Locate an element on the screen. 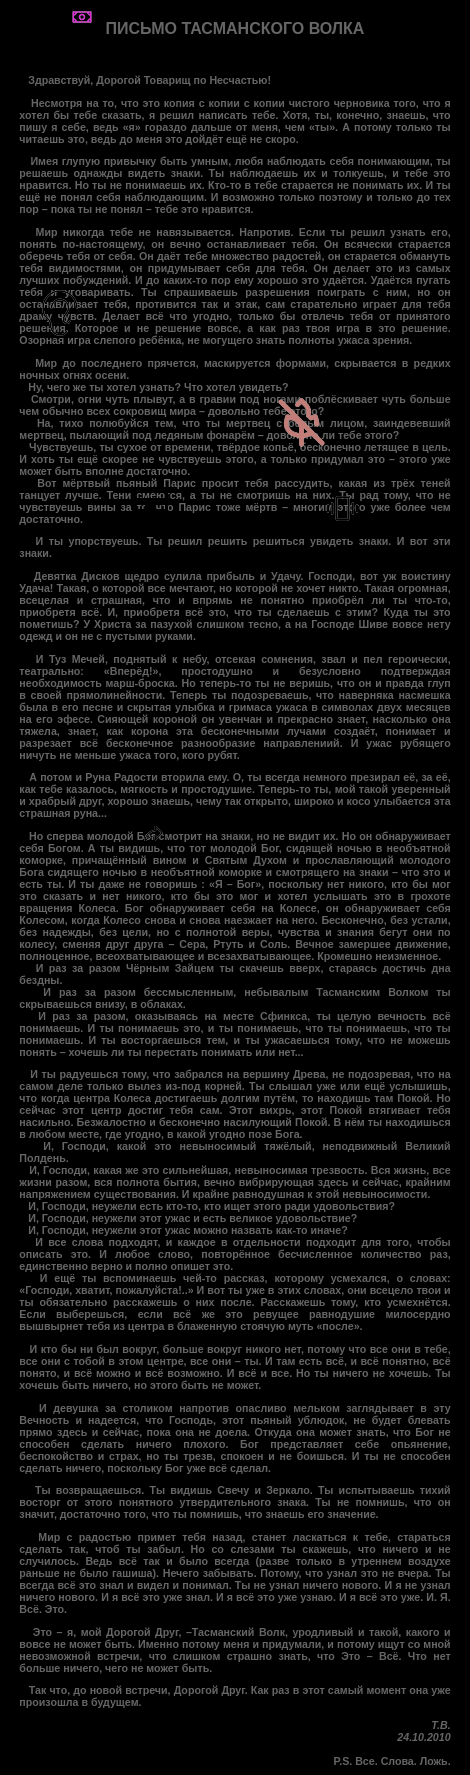 This screenshot has height=1775, width=470. view account balance or funds is located at coordinates (82, 17).